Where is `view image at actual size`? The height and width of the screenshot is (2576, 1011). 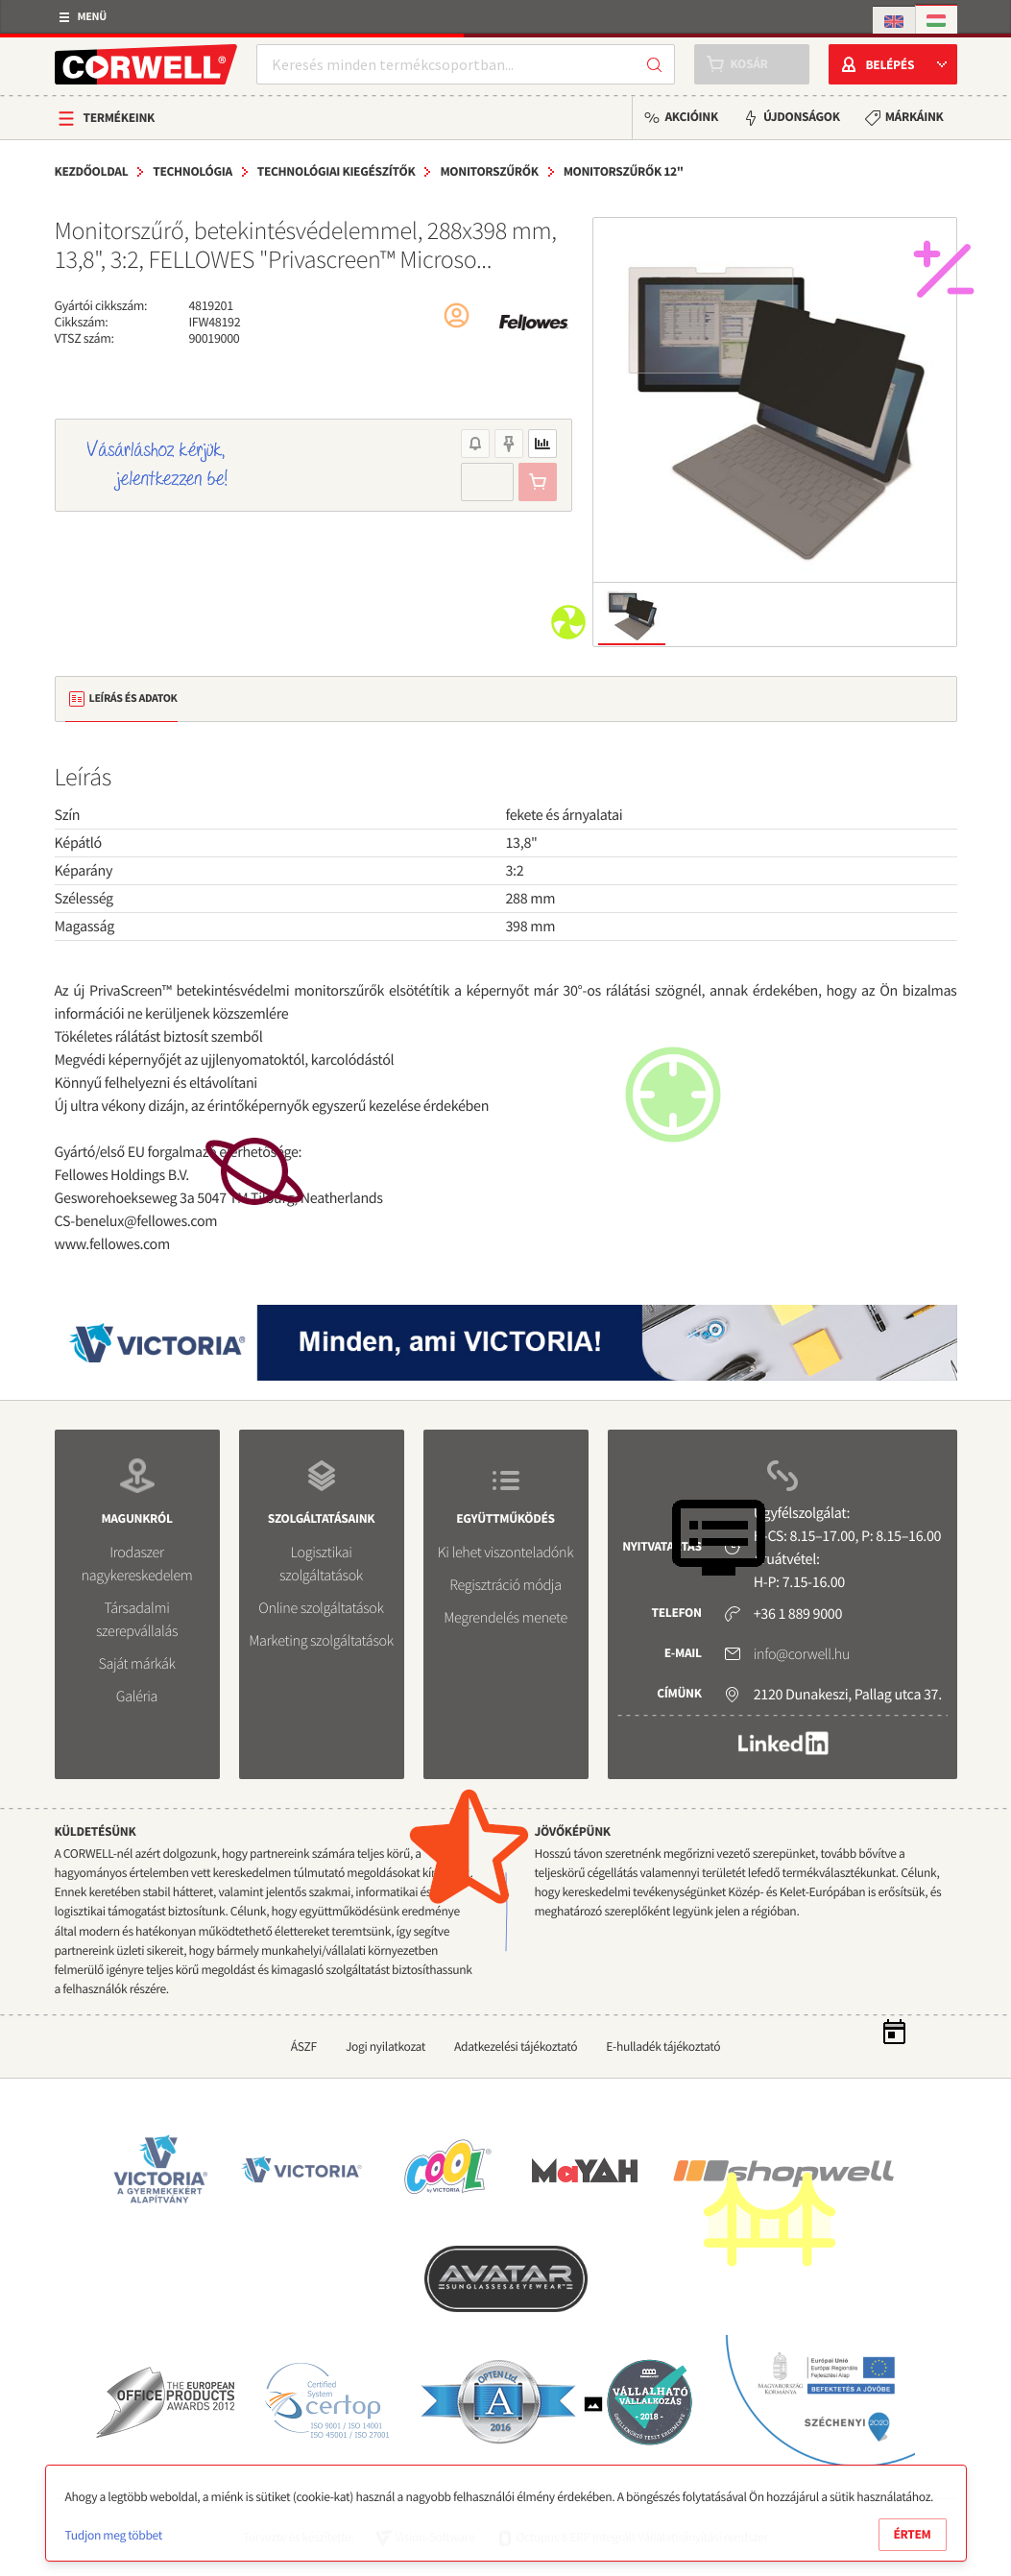
view image at actual size is located at coordinates (593, 2404).